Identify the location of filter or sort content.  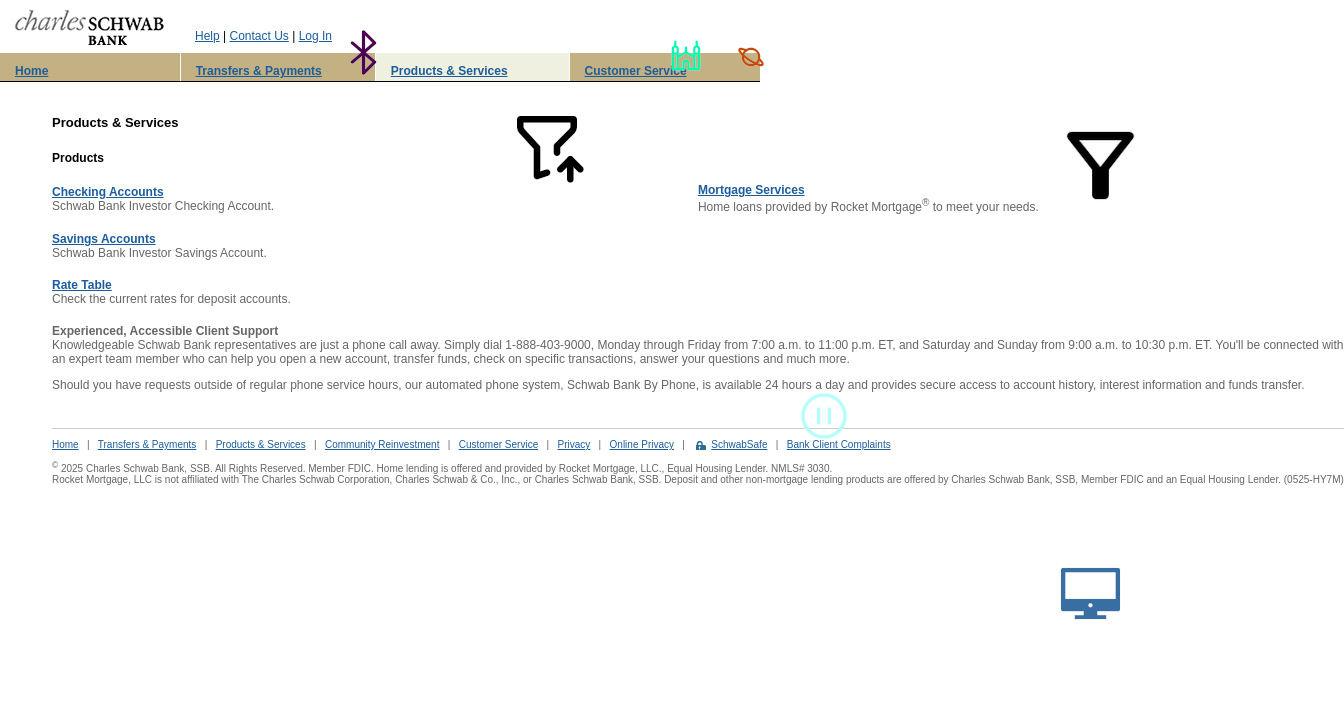
(1100, 165).